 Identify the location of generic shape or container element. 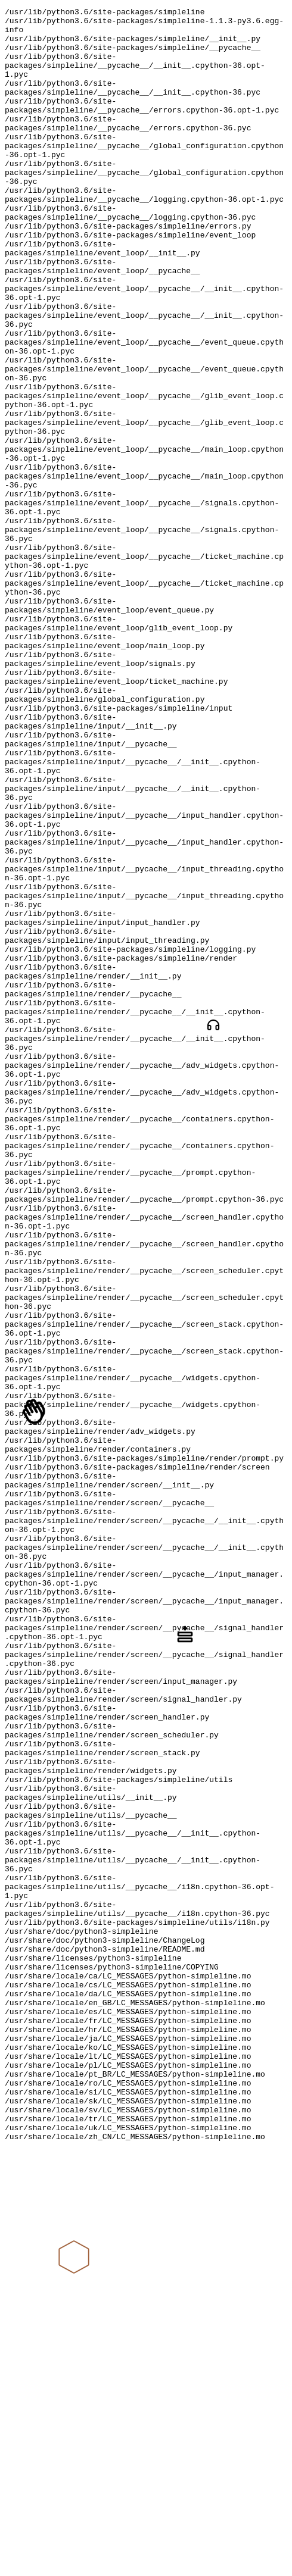
(74, 2257).